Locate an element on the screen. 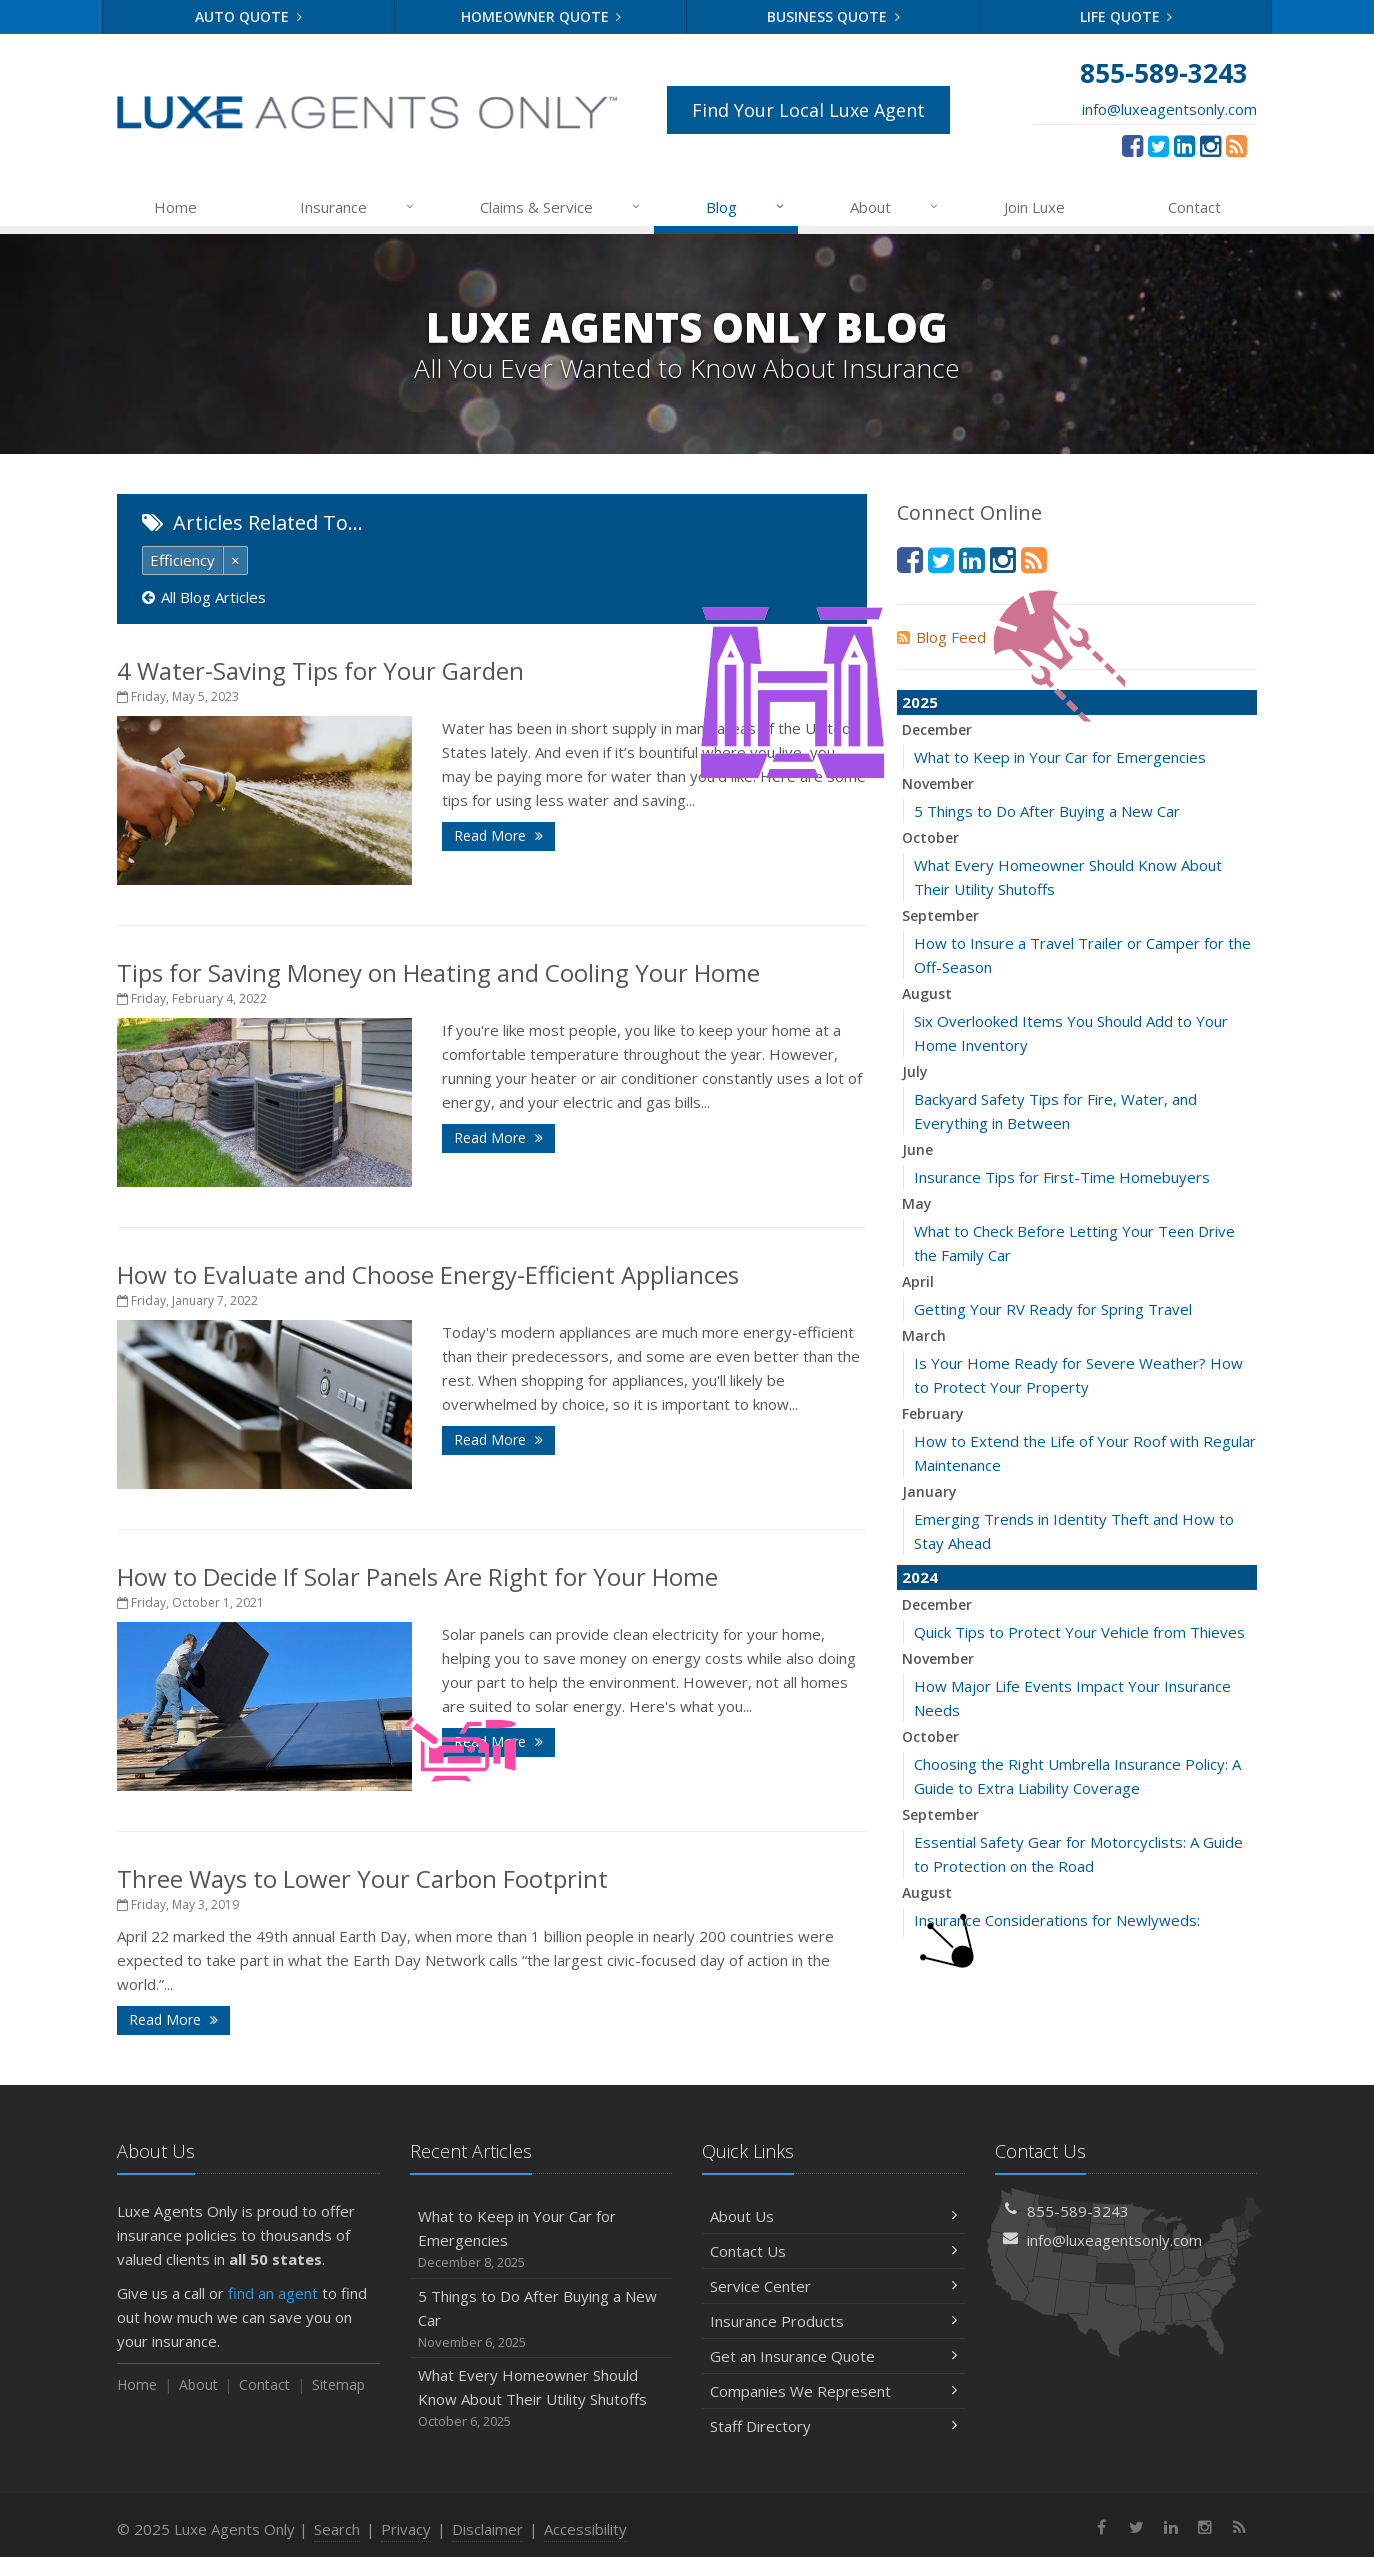 The width and height of the screenshot is (1374, 2557). access ancient egypt themed content or levels is located at coordinates (792, 686).